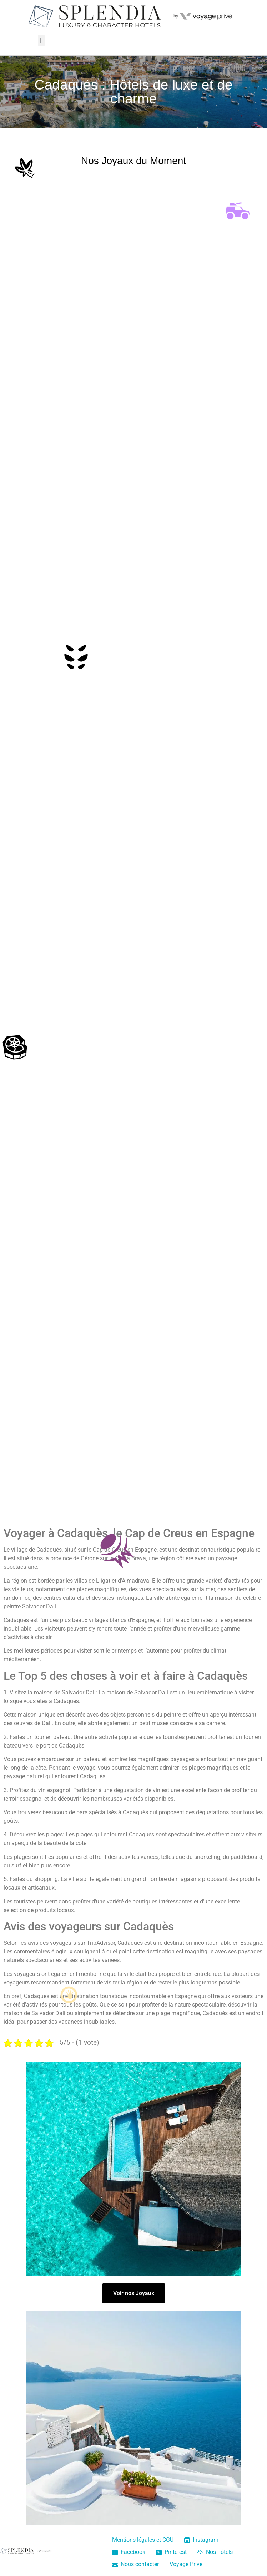 This screenshot has width=267, height=2576. I want to click on select jeep or off-road vehicle, so click(238, 211).